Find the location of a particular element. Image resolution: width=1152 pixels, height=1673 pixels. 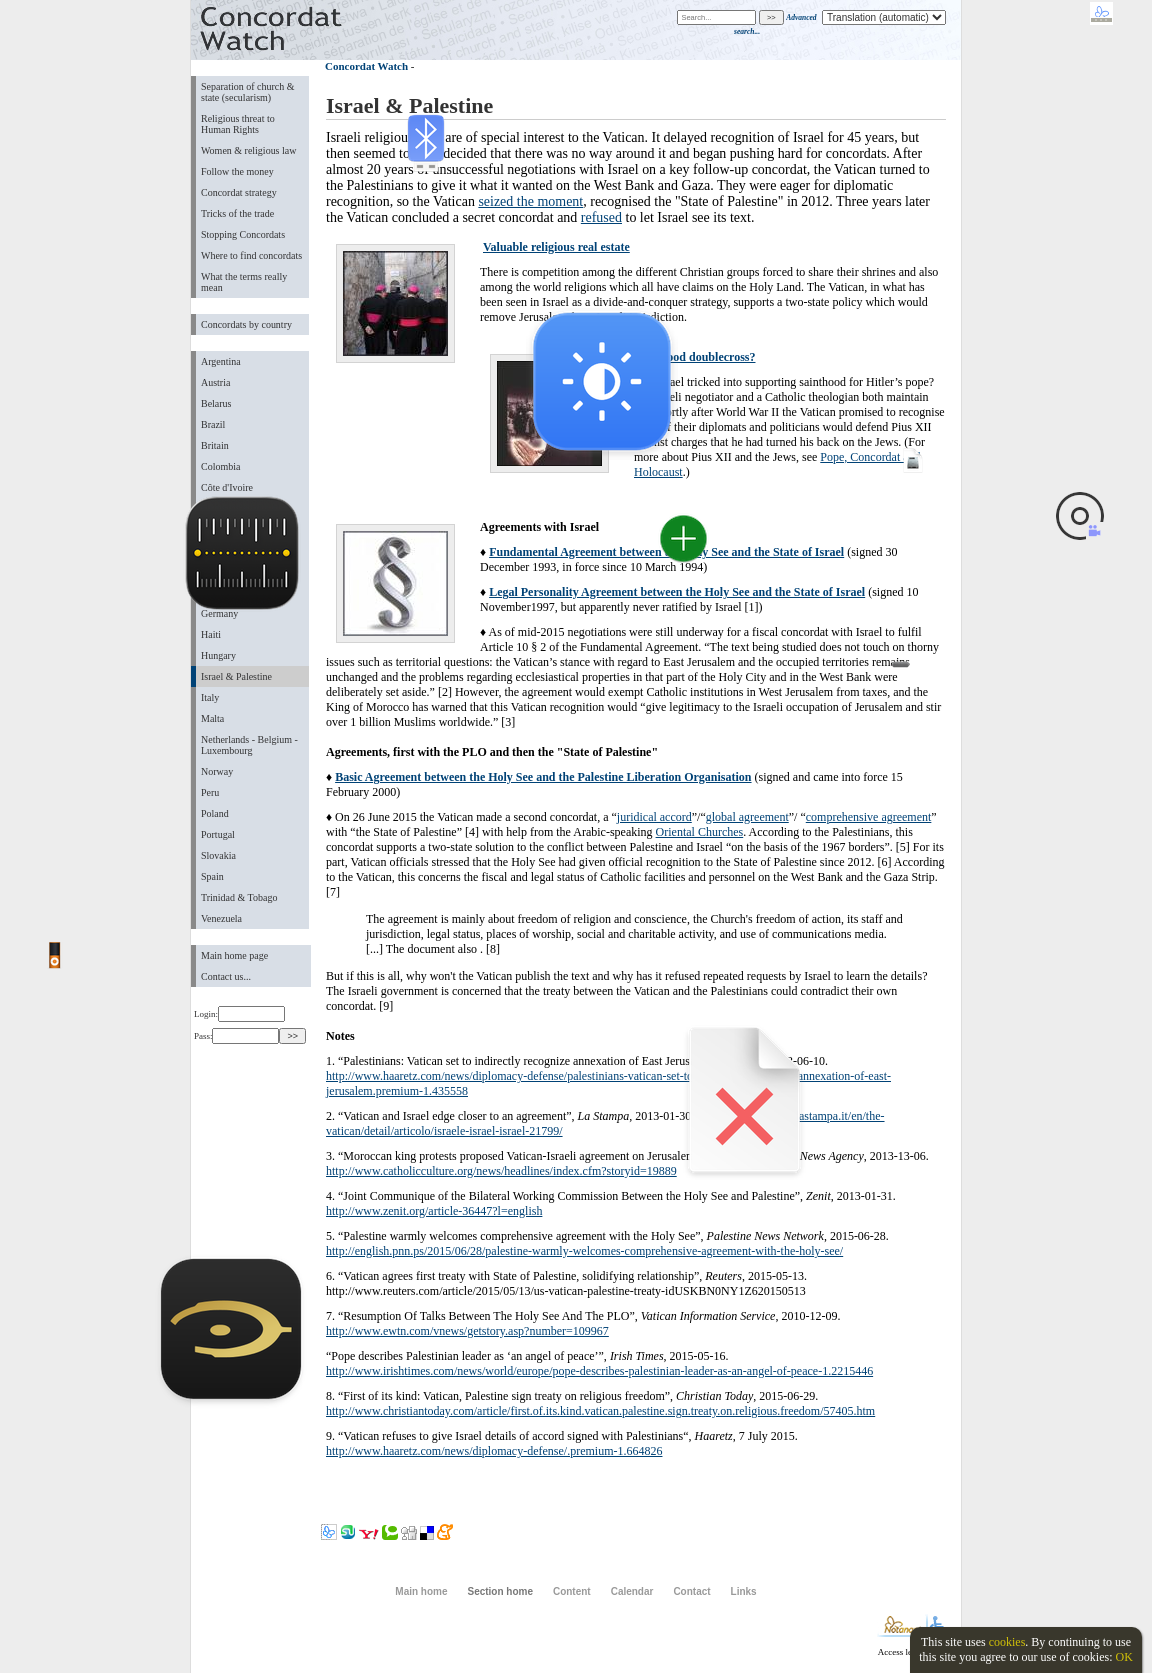

mount a disk image file is located at coordinates (913, 461).